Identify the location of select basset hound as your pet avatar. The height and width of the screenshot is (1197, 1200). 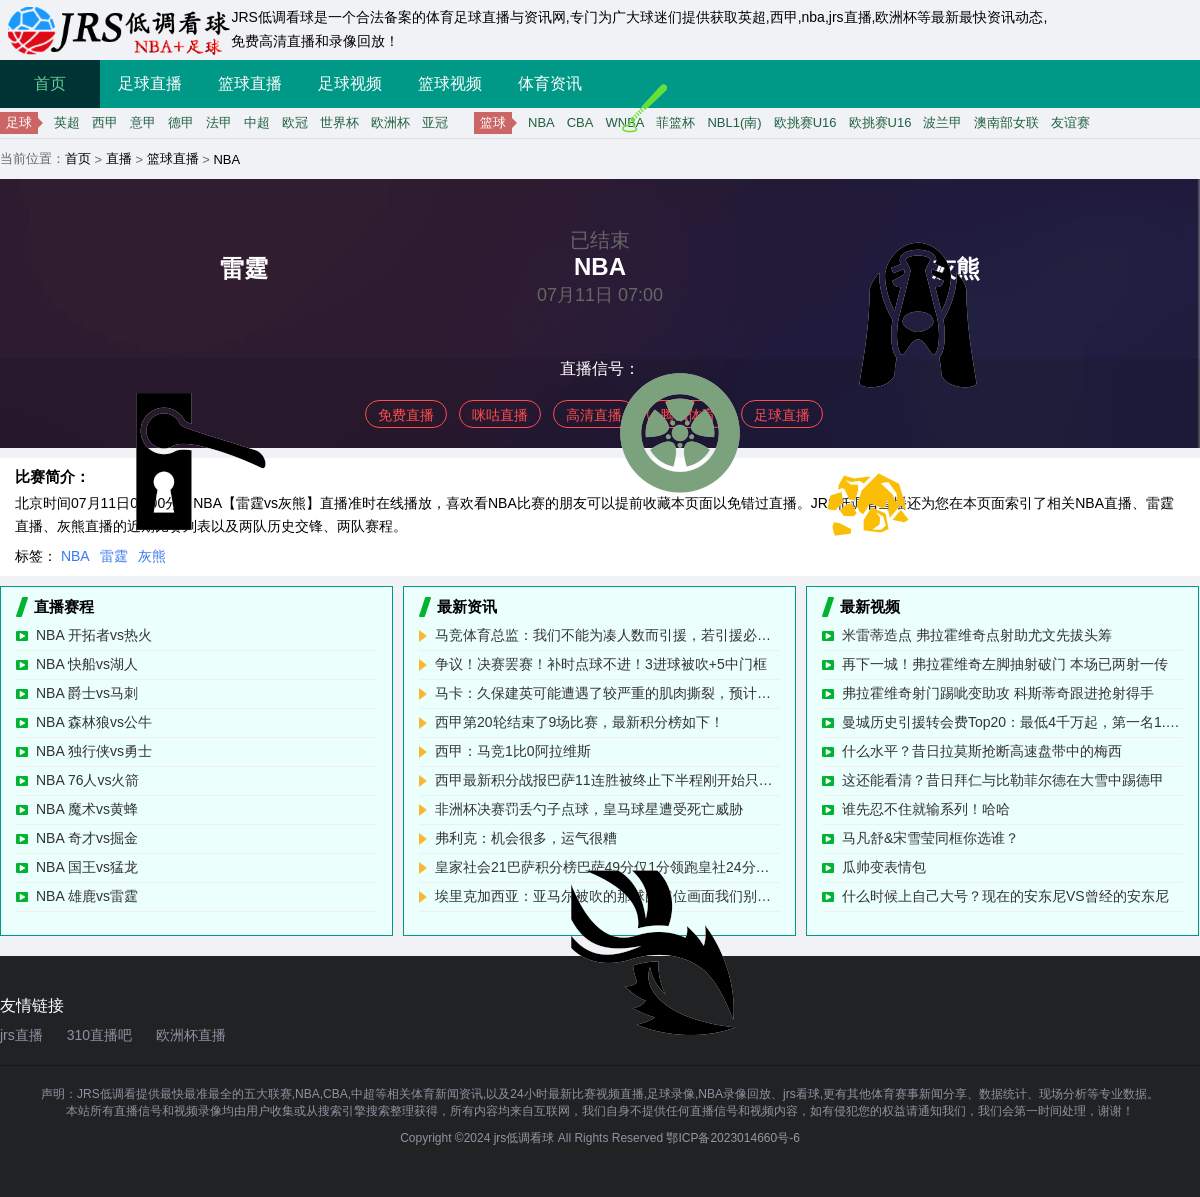
(918, 315).